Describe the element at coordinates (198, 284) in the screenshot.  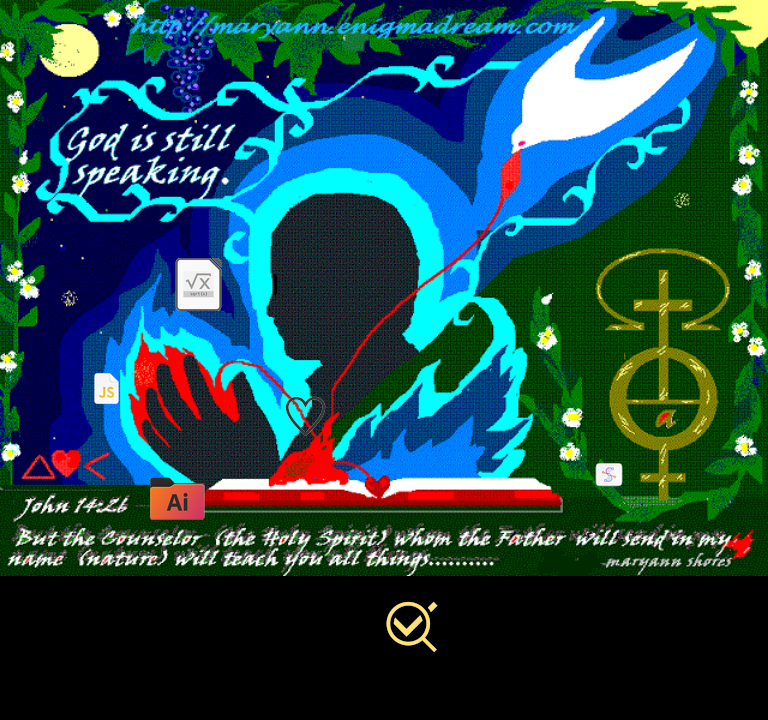
I see `open a libreoffice math formula document` at that location.